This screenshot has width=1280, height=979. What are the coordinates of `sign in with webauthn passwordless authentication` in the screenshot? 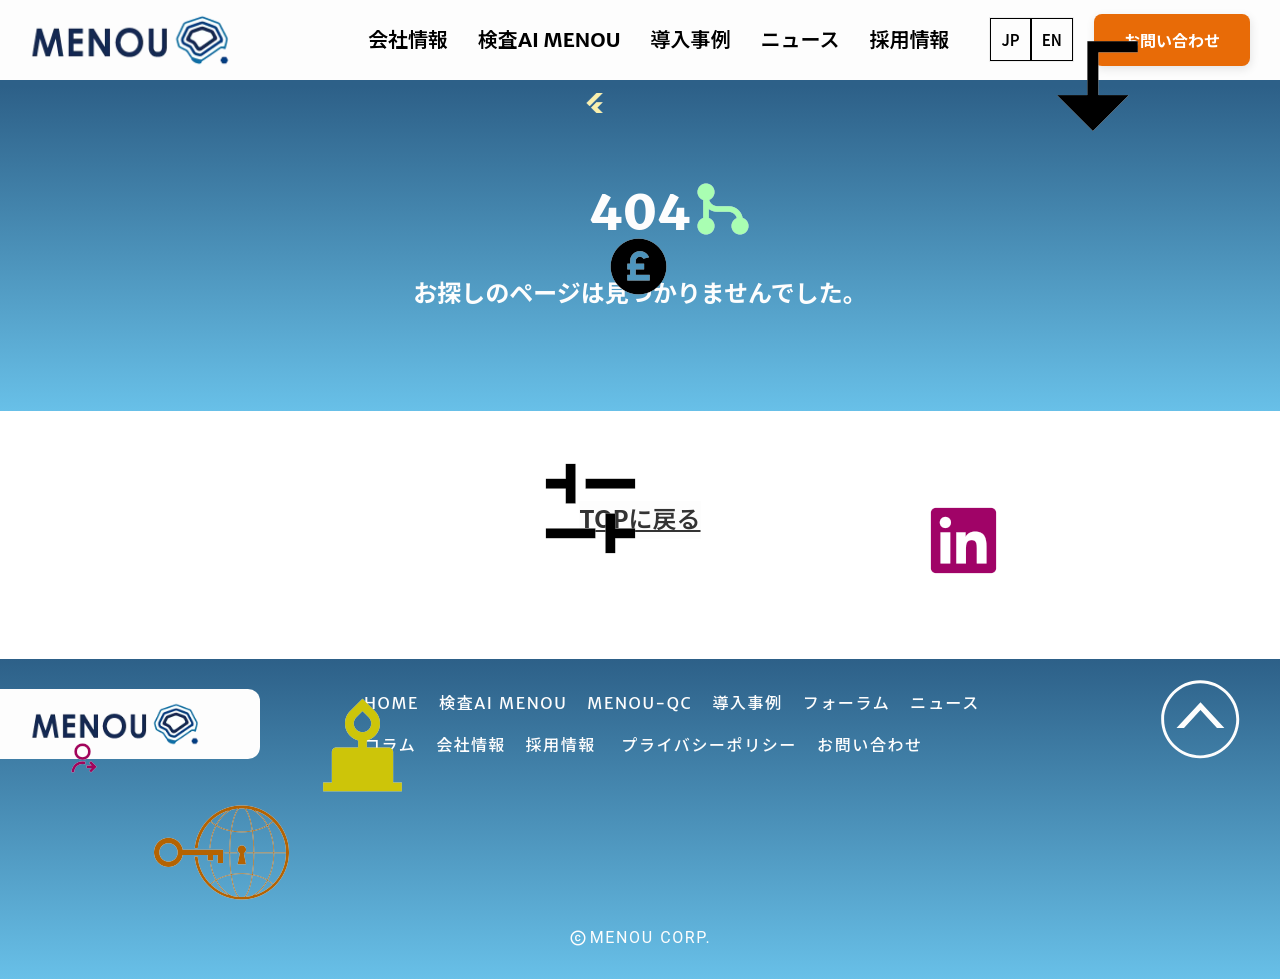 It's located at (221, 852).